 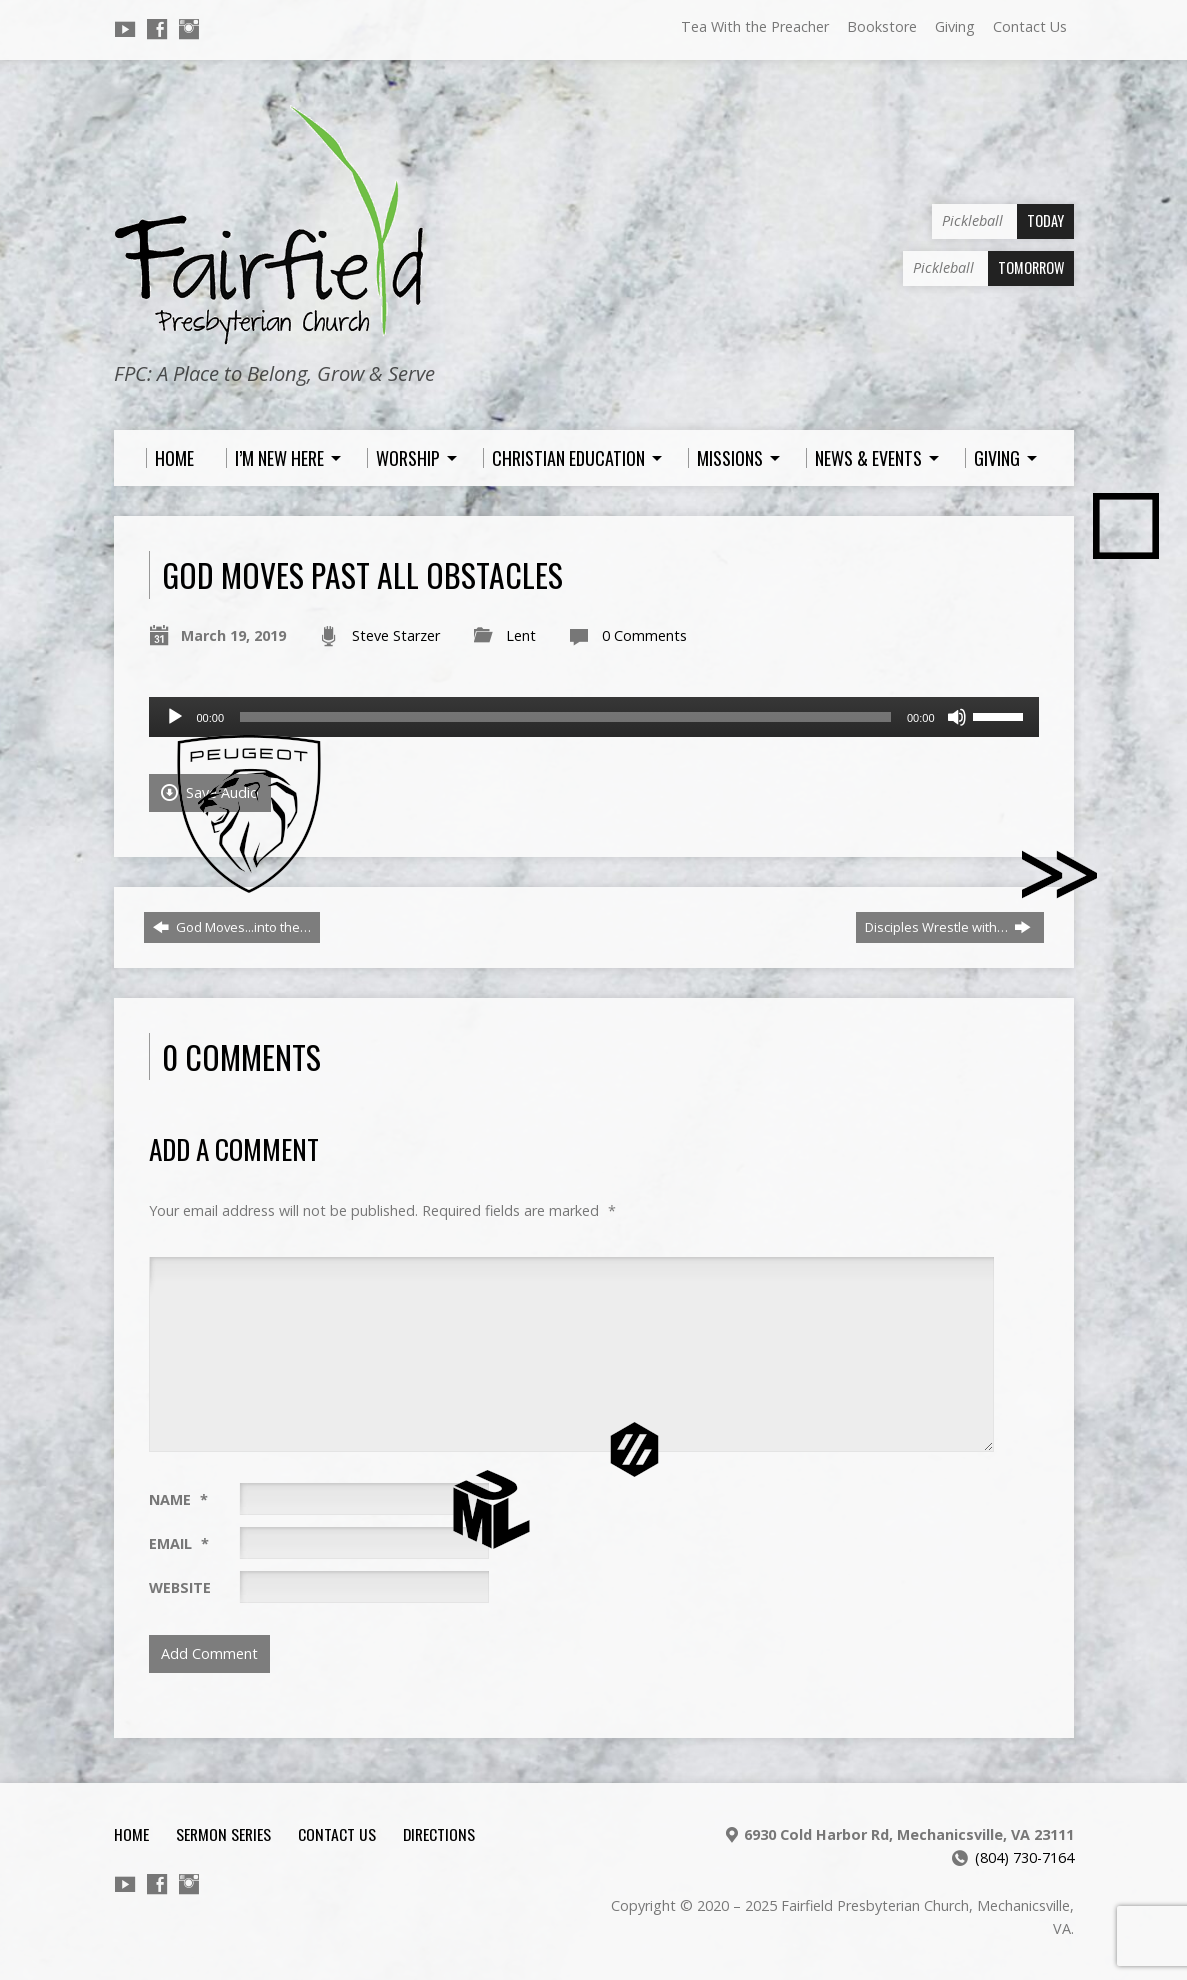 I want to click on indicates UML (Unified Modeling Language) diagram support, so click(x=491, y=1509).